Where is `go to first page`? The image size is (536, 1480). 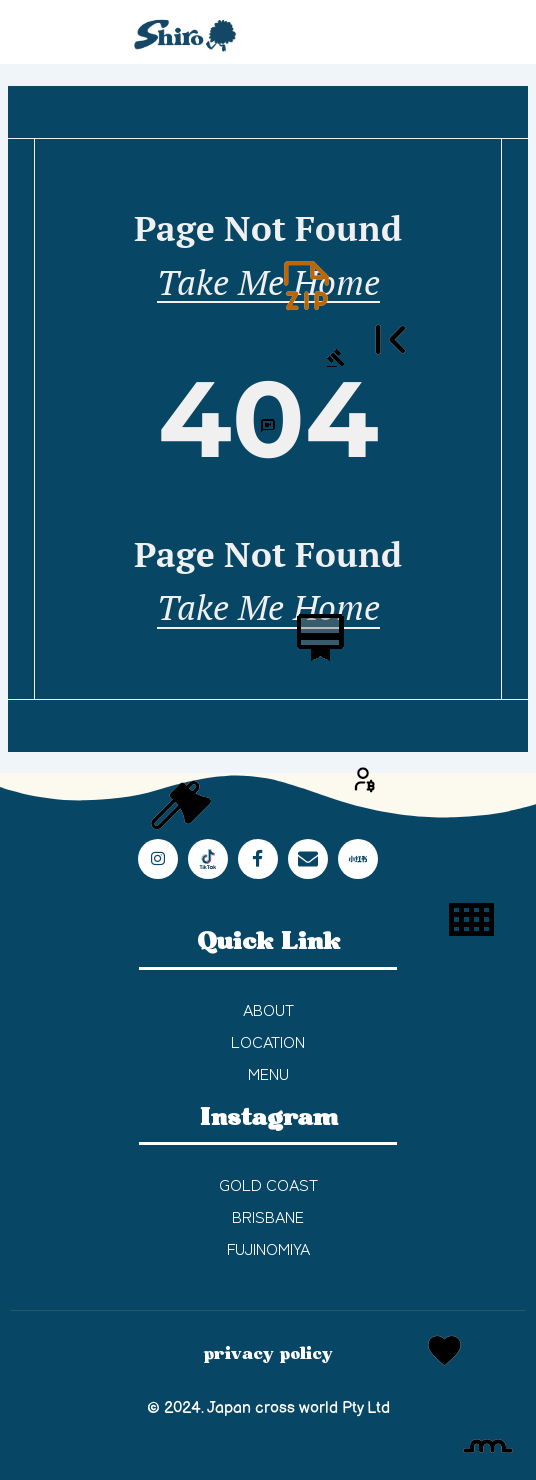 go to first page is located at coordinates (390, 339).